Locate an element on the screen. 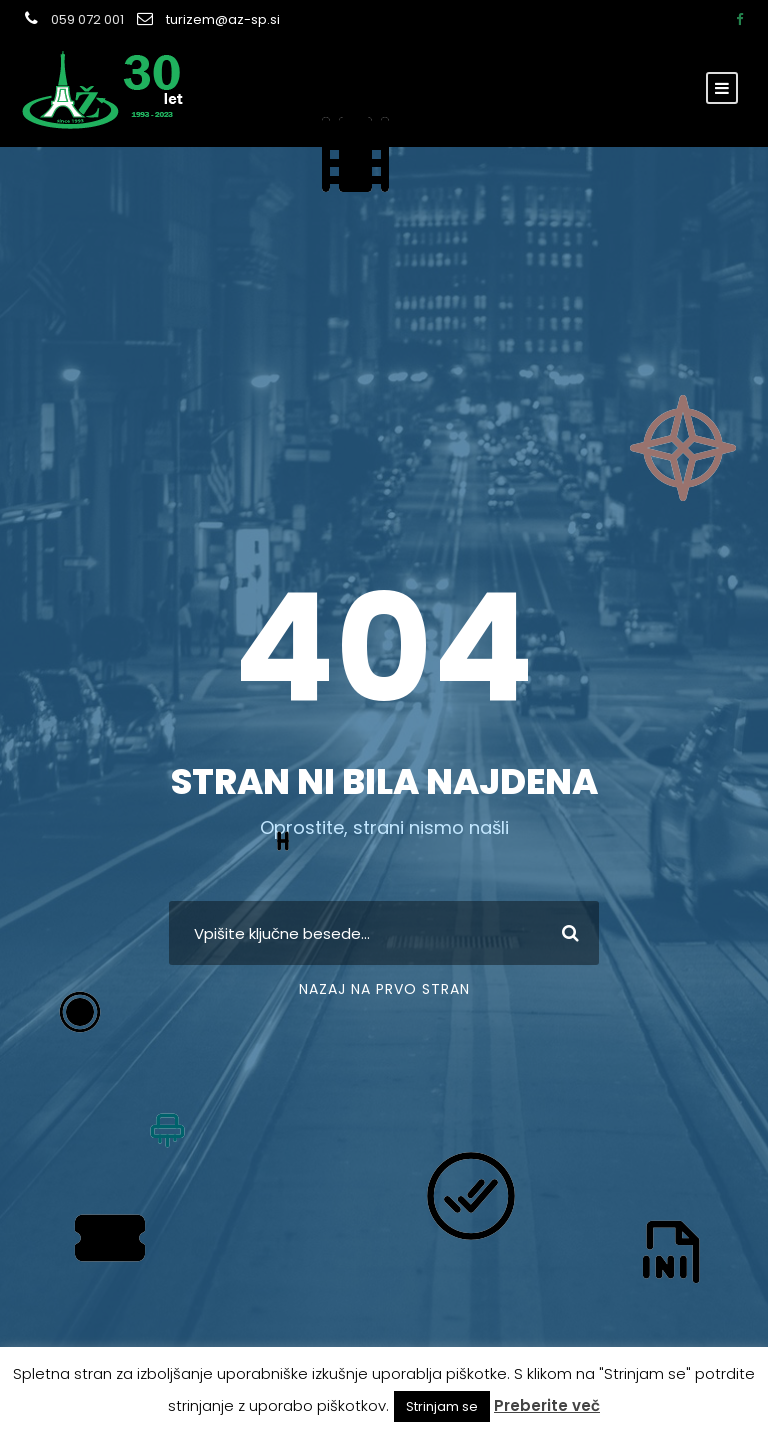 The width and height of the screenshot is (768, 1434). task or item marked as complete is located at coordinates (471, 1196).